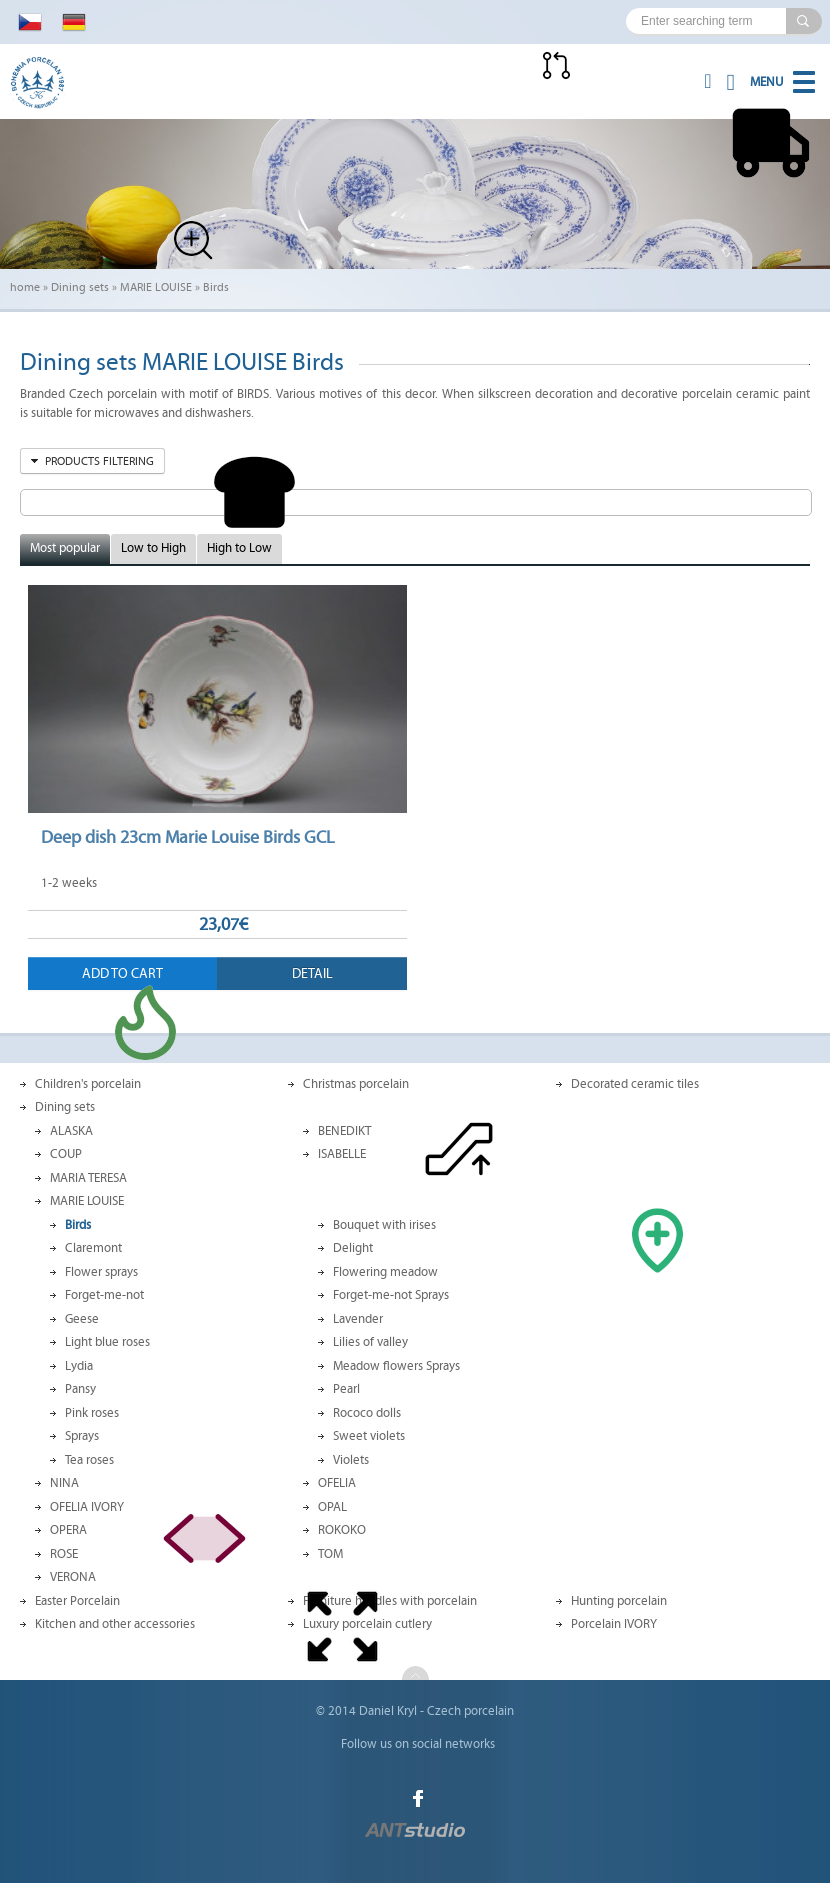 The height and width of the screenshot is (1883, 830). What do you see at coordinates (657, 1240) in the screenshot?
I see `add a new location pin` at bounding box center [657, 1240].